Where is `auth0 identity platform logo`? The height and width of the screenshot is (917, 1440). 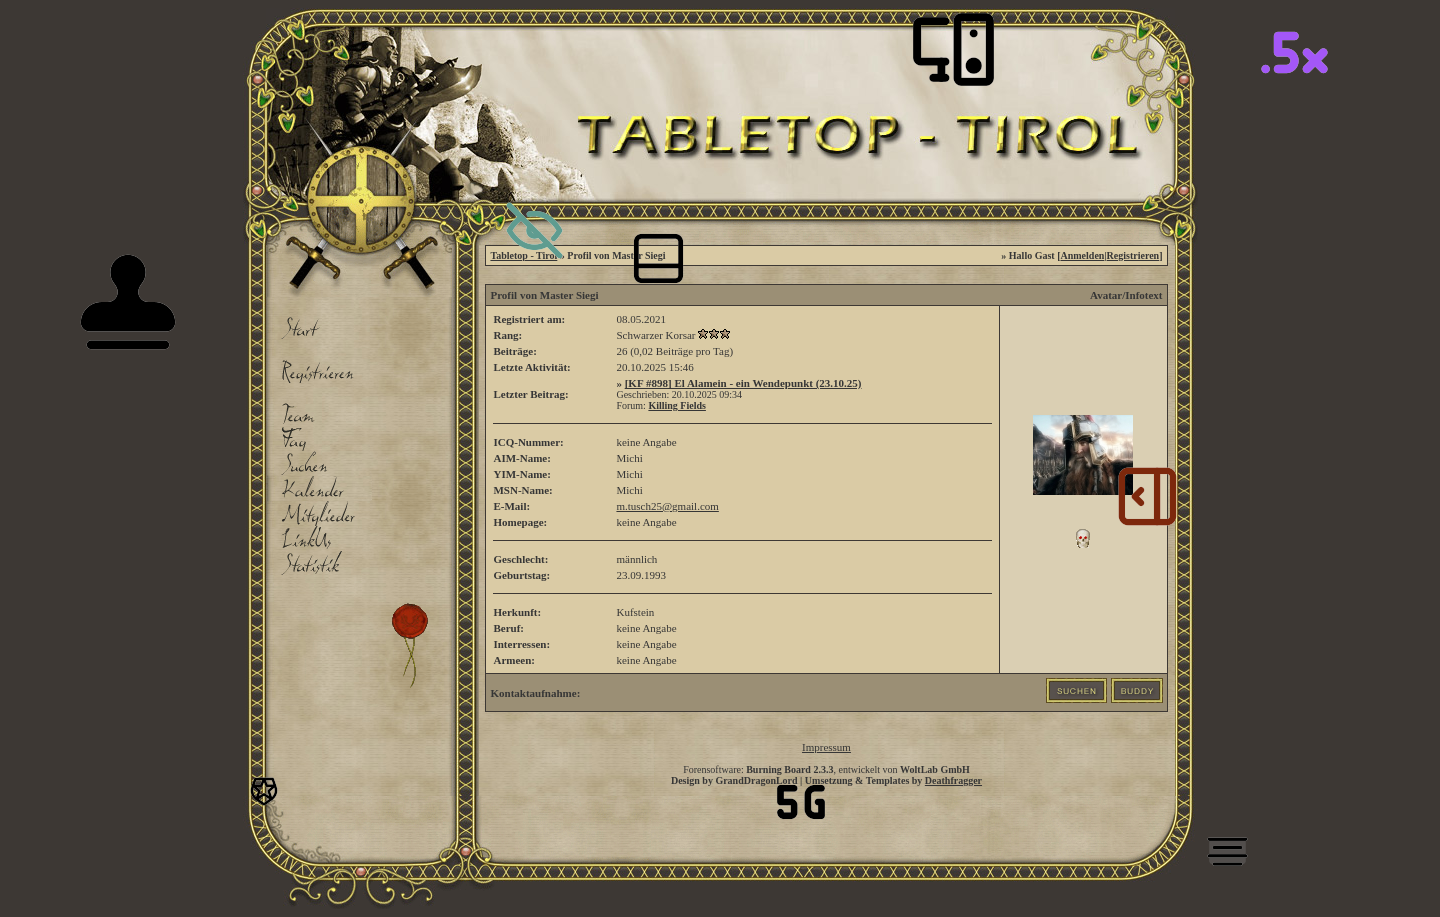 auth0 identity platform logo is located at coordinates (264, 791).